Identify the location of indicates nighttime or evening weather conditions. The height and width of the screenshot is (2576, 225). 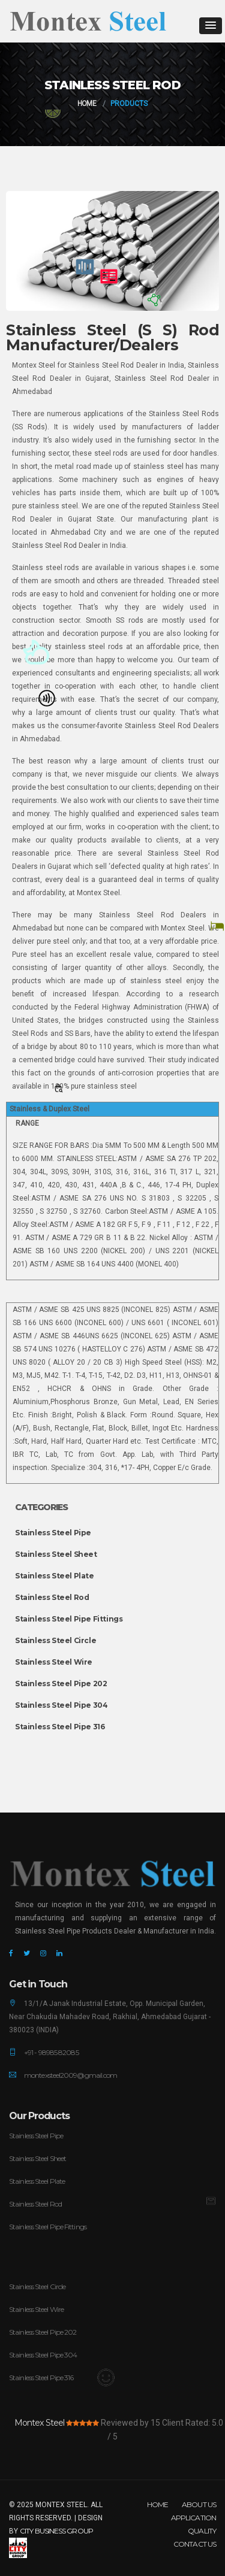
(35, 653).